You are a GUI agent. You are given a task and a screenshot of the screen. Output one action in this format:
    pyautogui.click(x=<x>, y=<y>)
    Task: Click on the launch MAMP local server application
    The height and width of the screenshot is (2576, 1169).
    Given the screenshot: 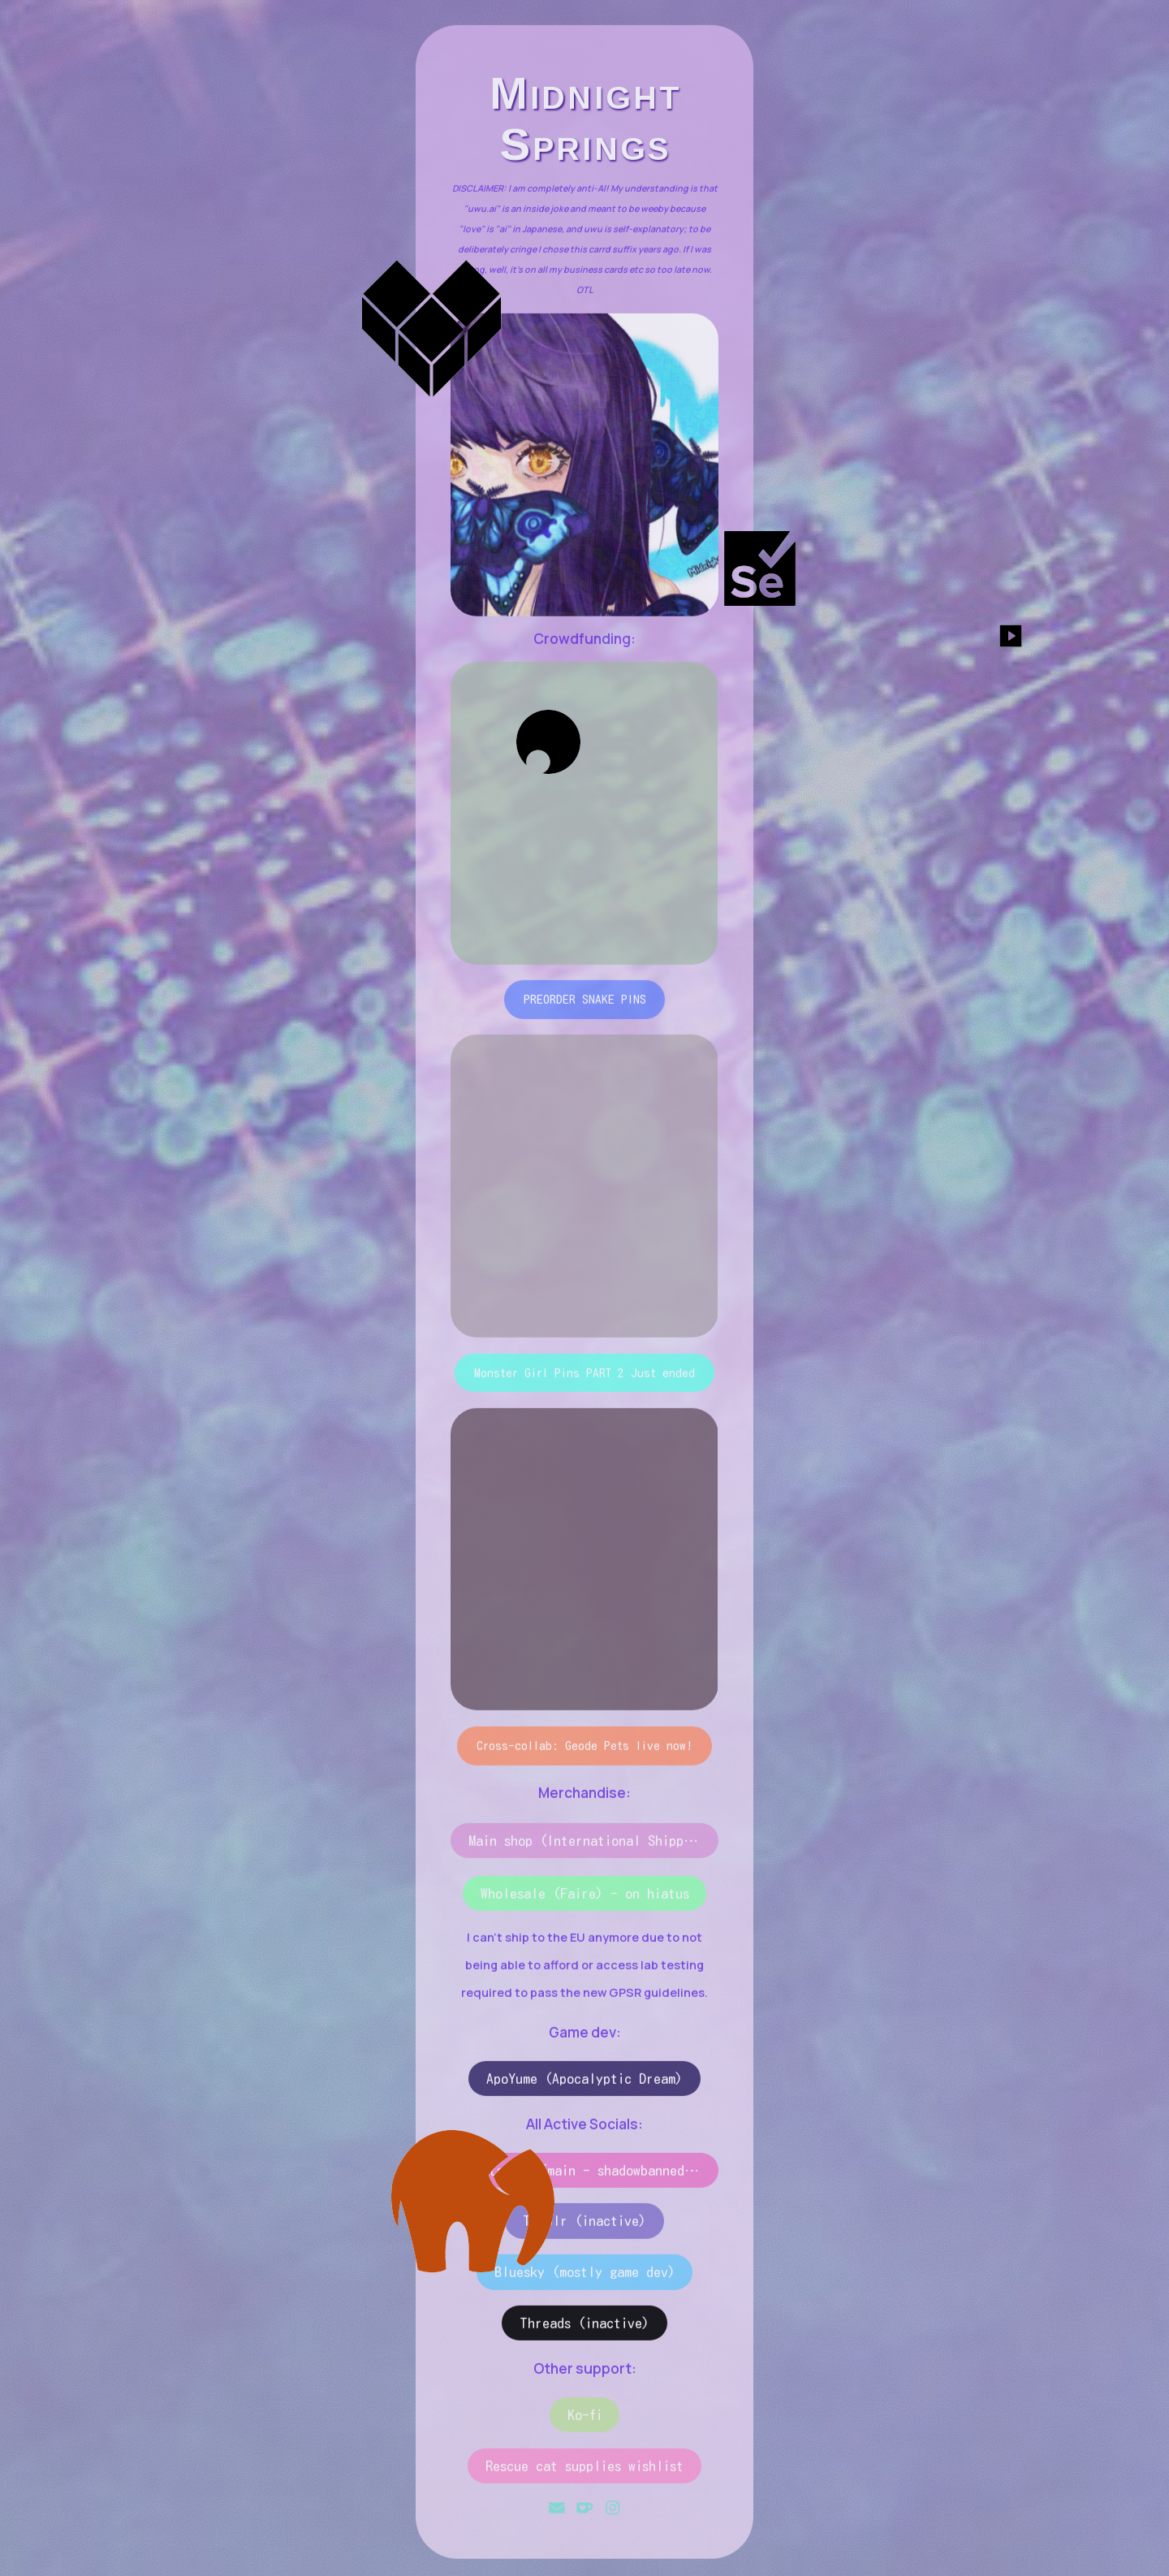 What is the action you would take?
    pyautogui.click(x=472, y=2201)
    